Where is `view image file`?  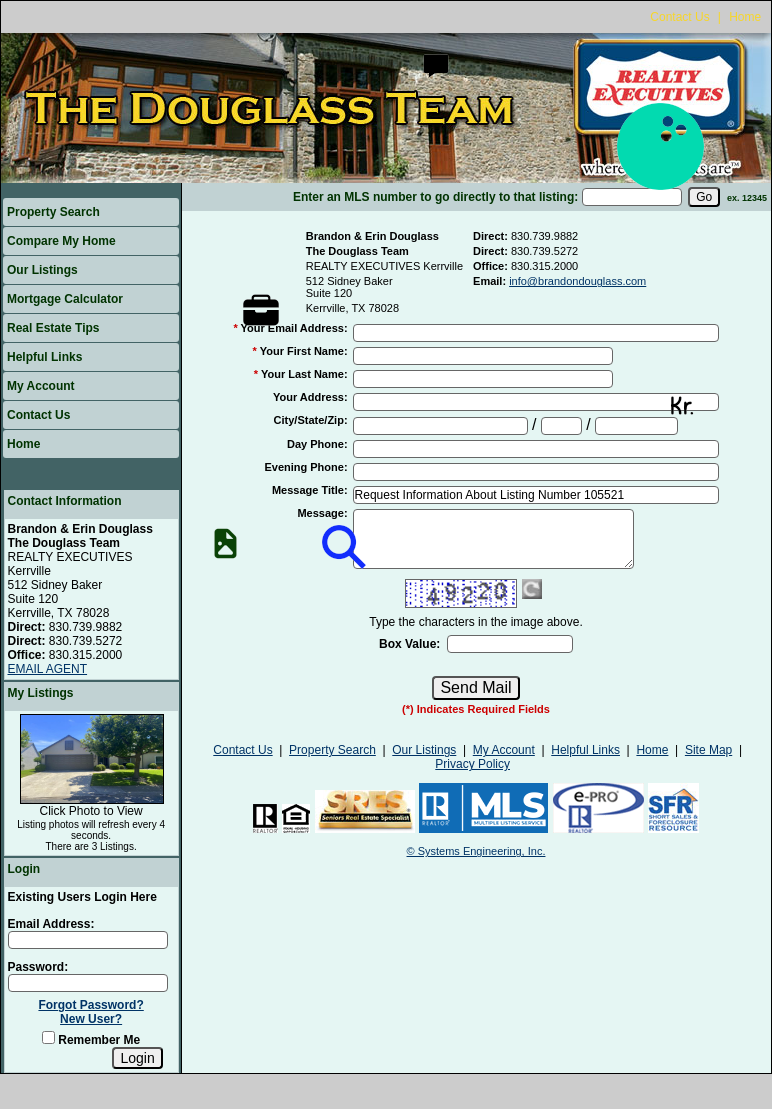 view image file is located at coordinates (225, 543).